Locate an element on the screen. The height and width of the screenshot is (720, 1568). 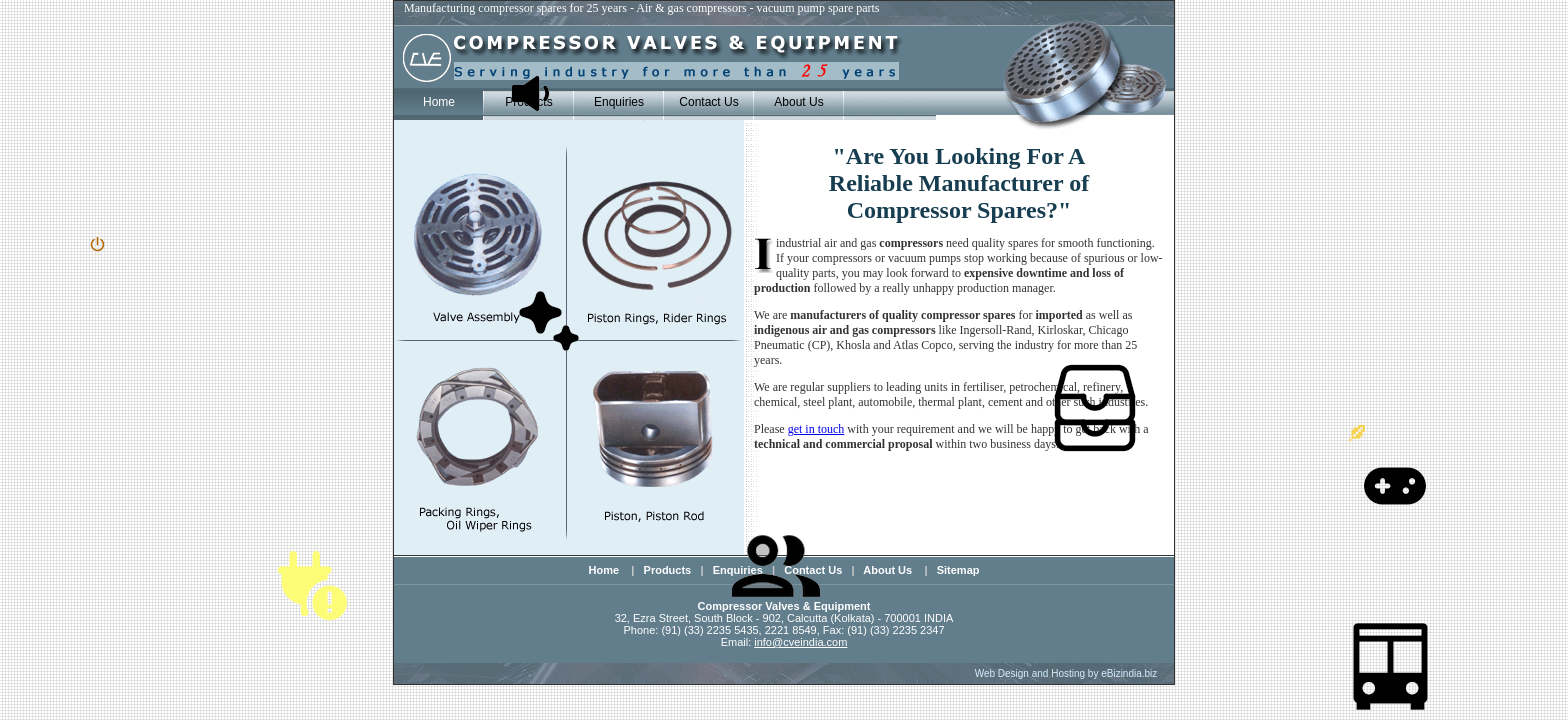
view public transit options is located at coordinates (1390, 666).